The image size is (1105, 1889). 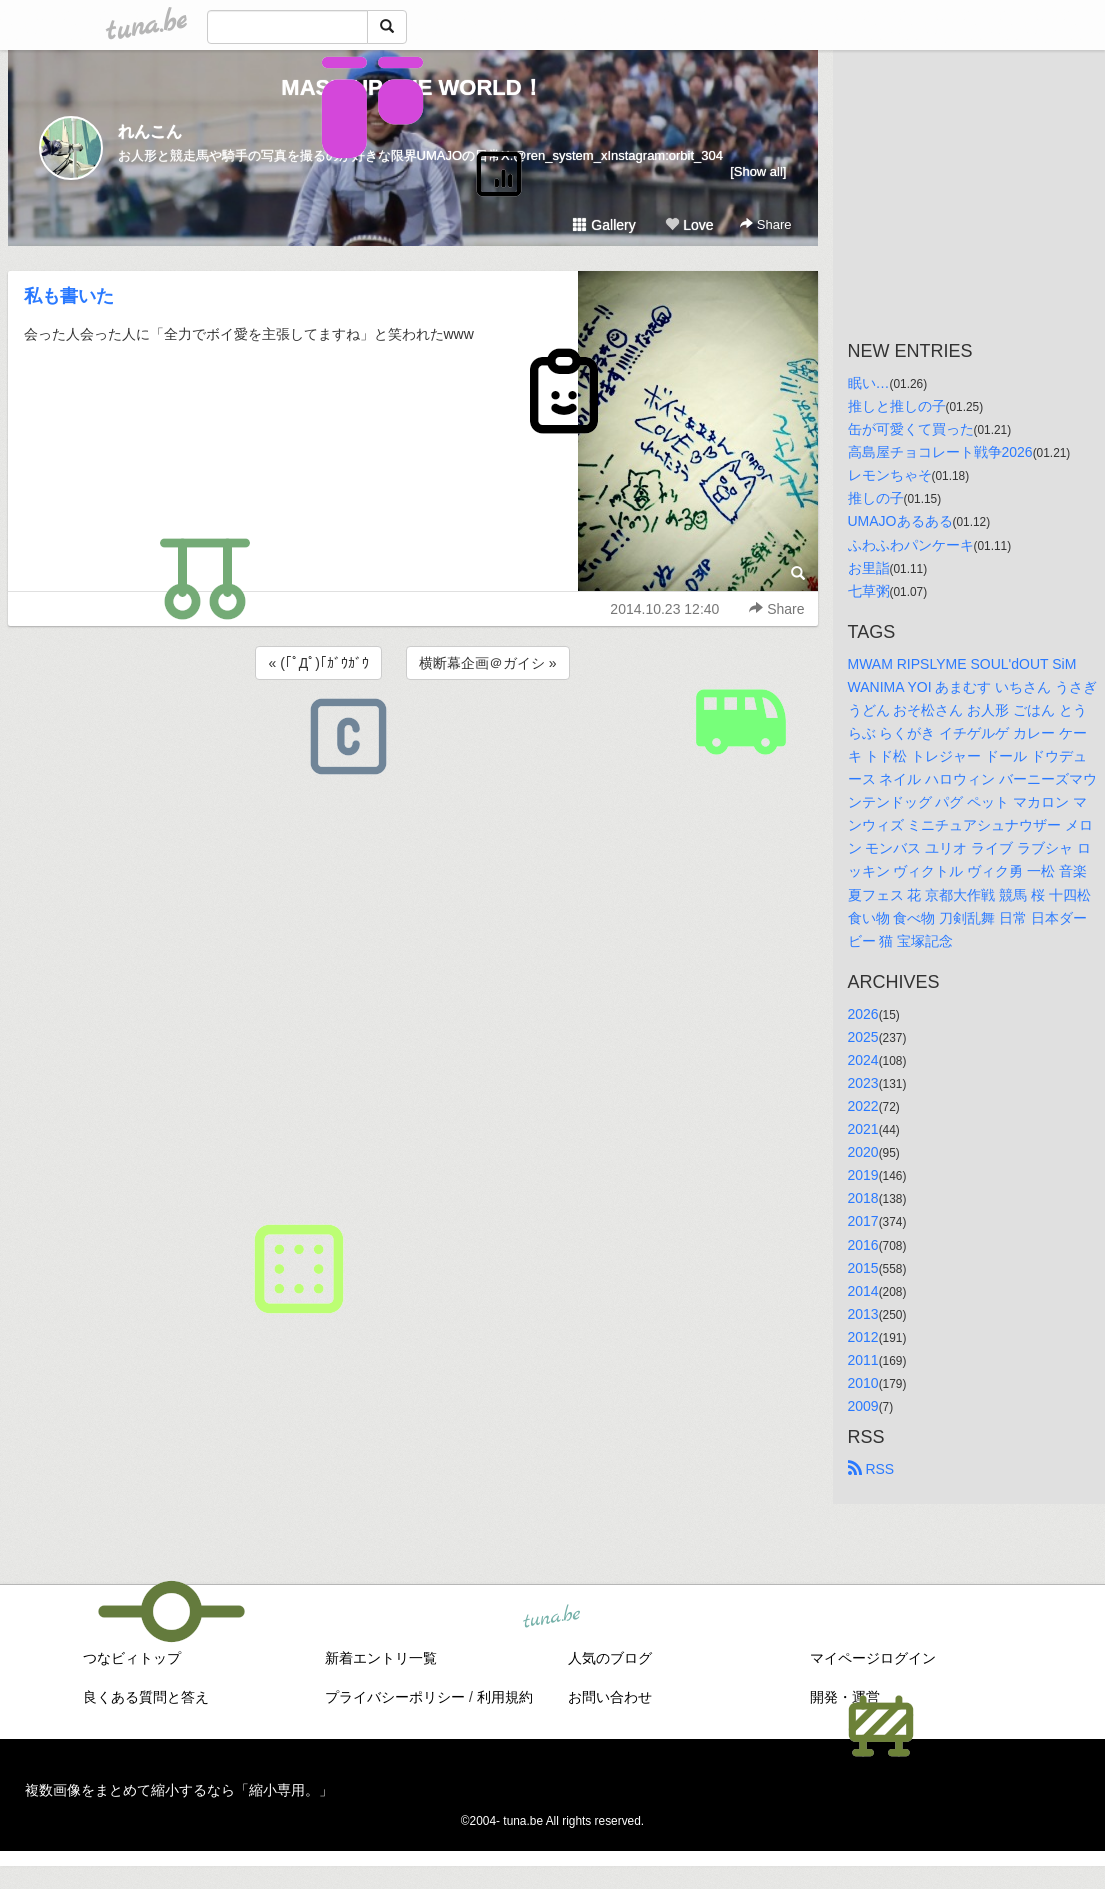 I want to click on view commit details in version control, so click(x=171, y=1611).